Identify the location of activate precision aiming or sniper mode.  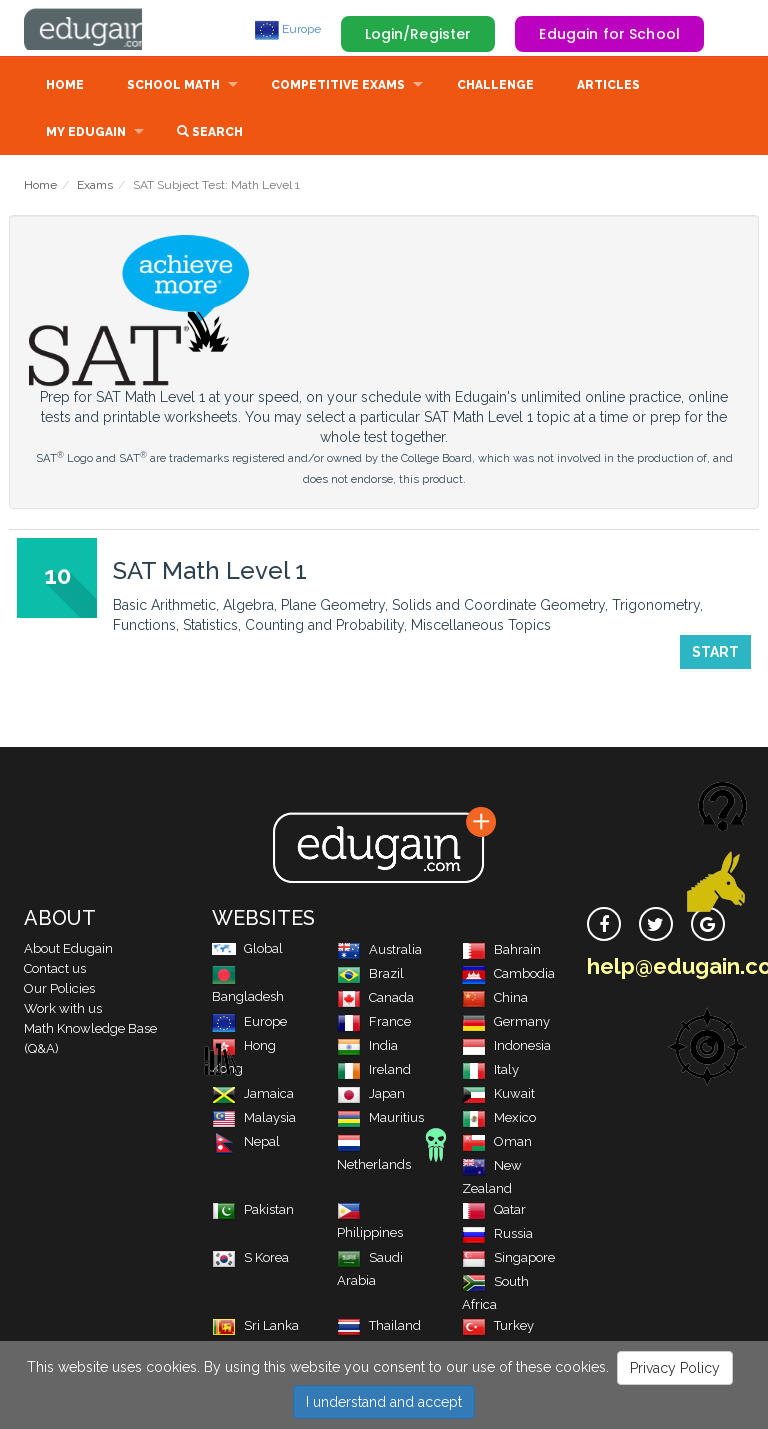
(706, 1047).